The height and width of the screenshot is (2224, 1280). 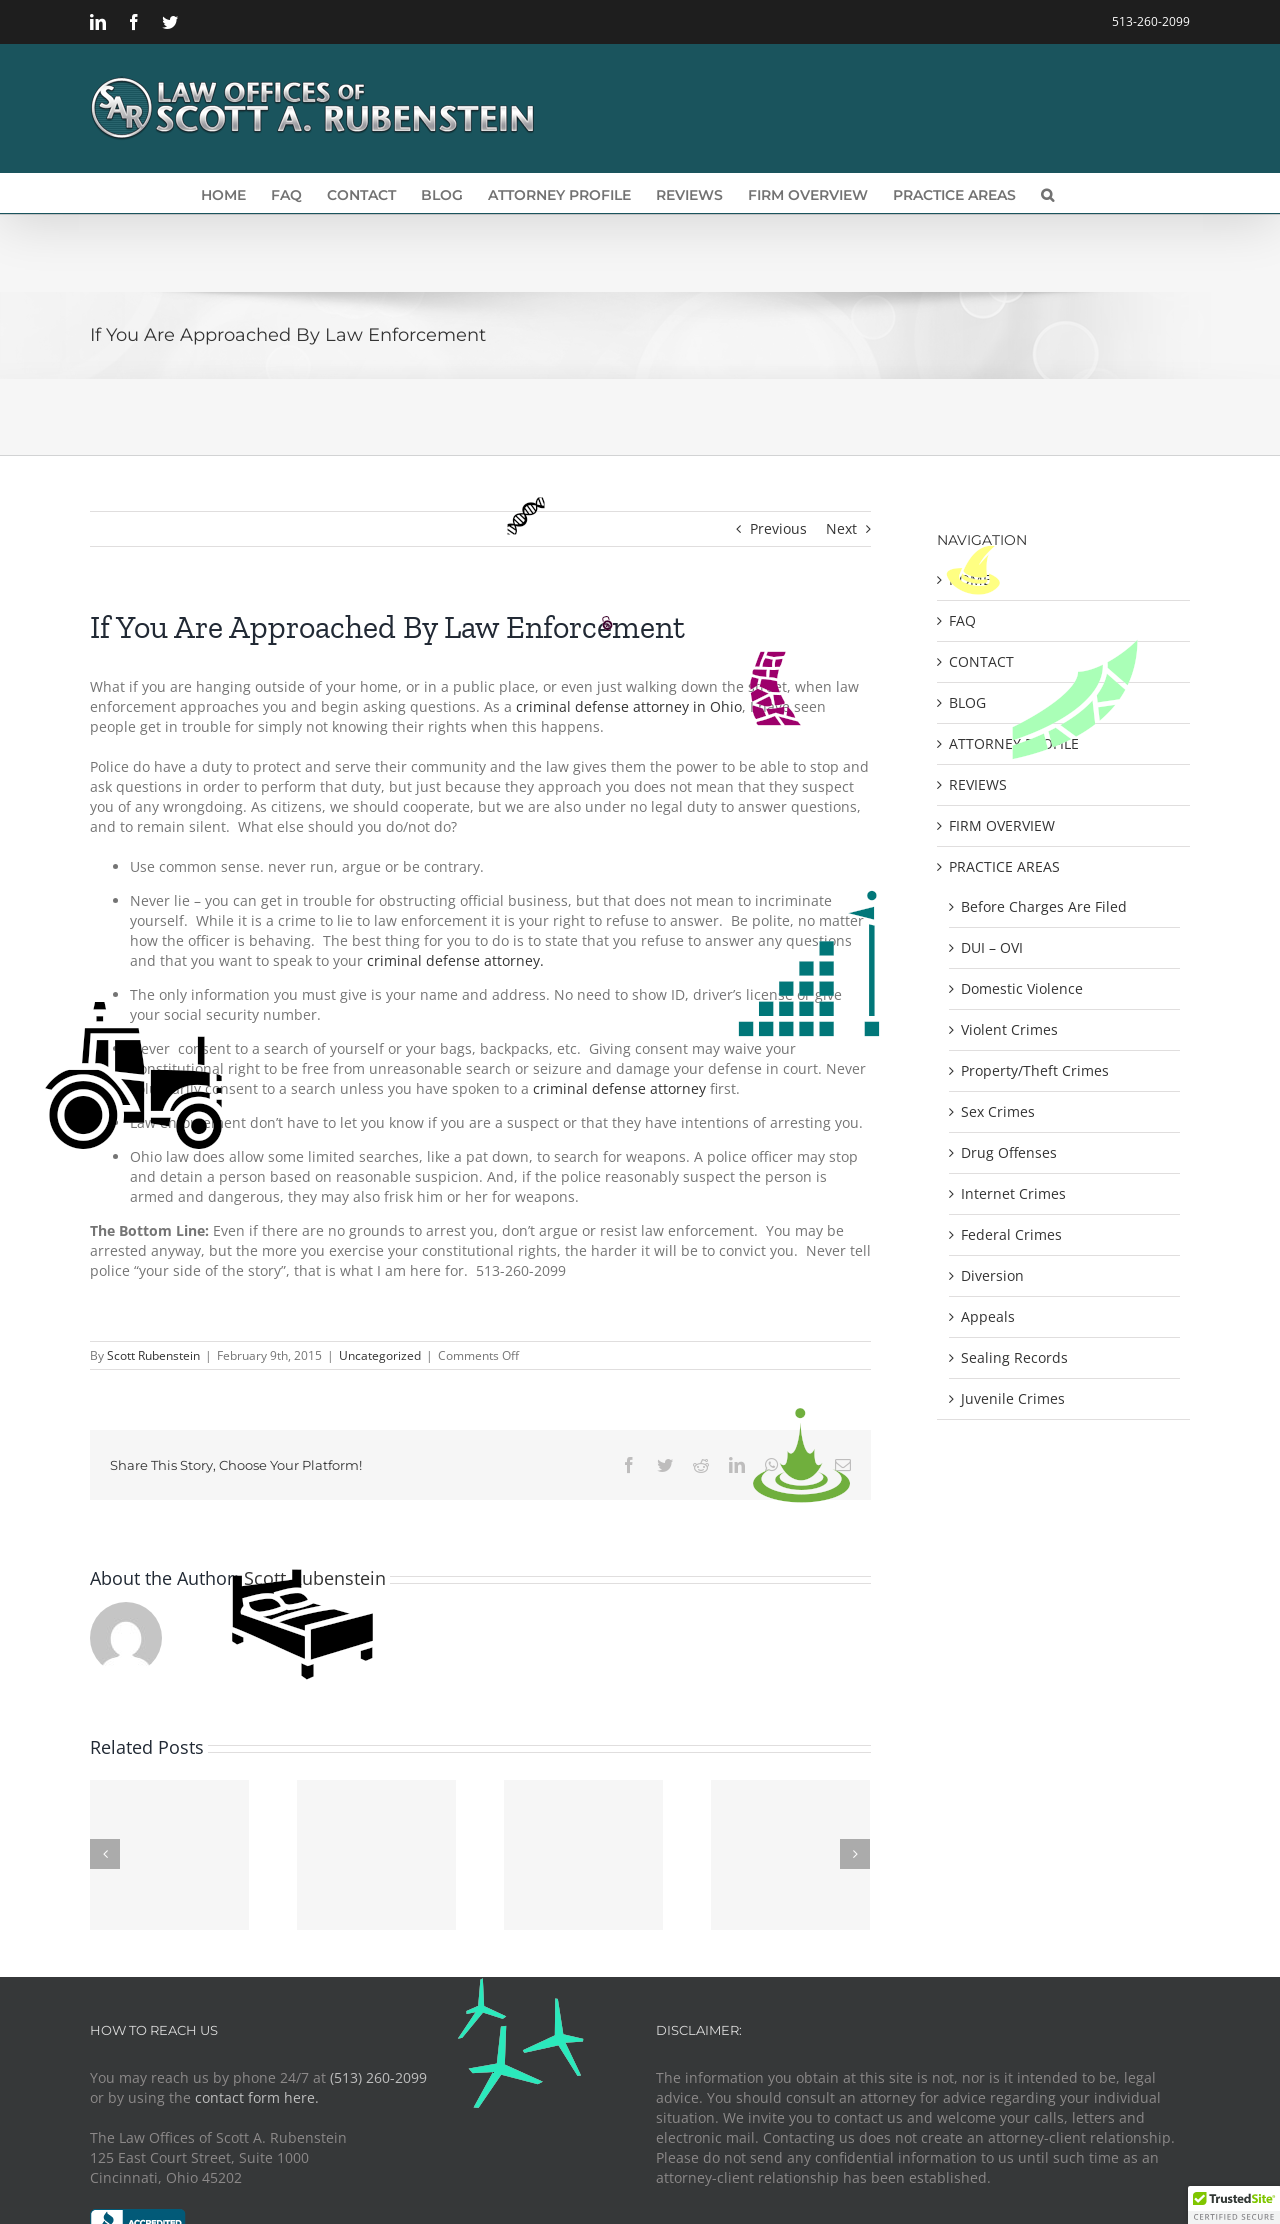 I want to click on indicates water or liquid effect in gameplay, so click(x=802, y=1457).